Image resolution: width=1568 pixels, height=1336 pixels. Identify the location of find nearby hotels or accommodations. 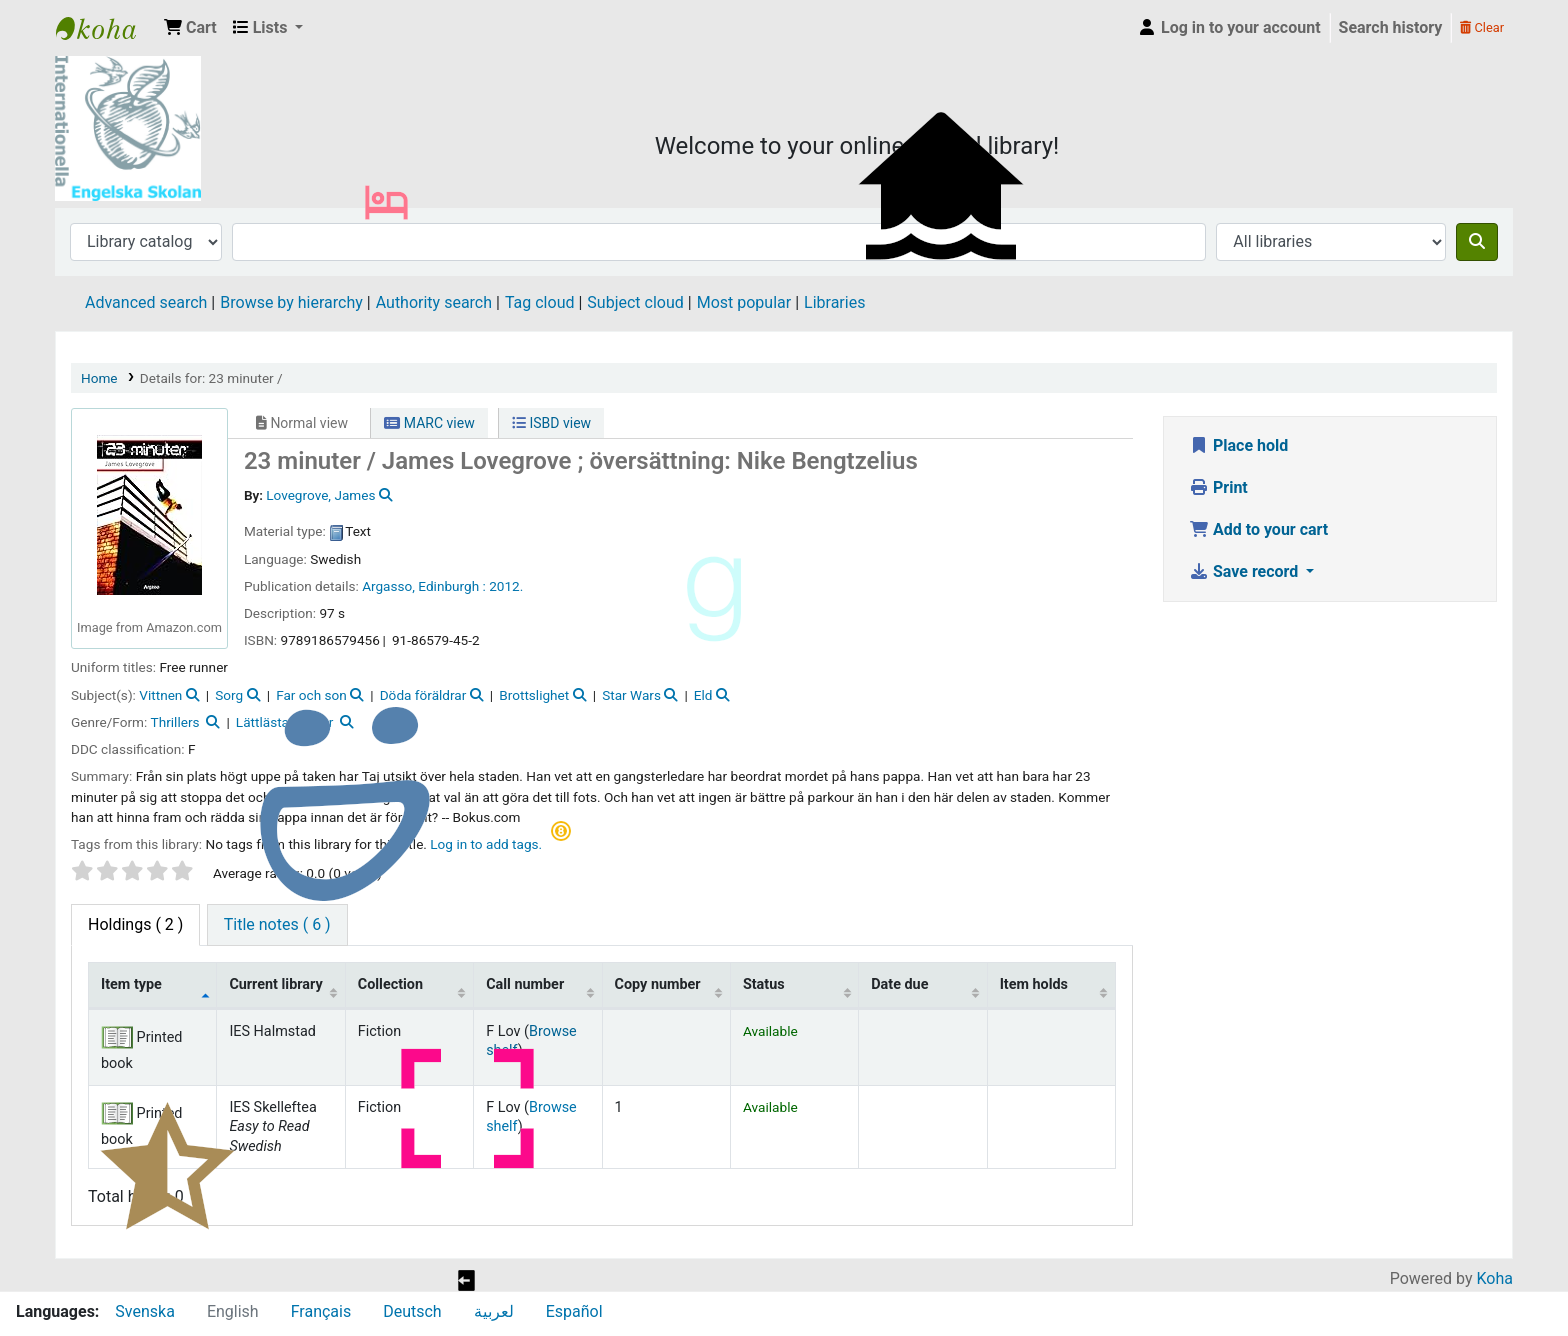
(386, 202).